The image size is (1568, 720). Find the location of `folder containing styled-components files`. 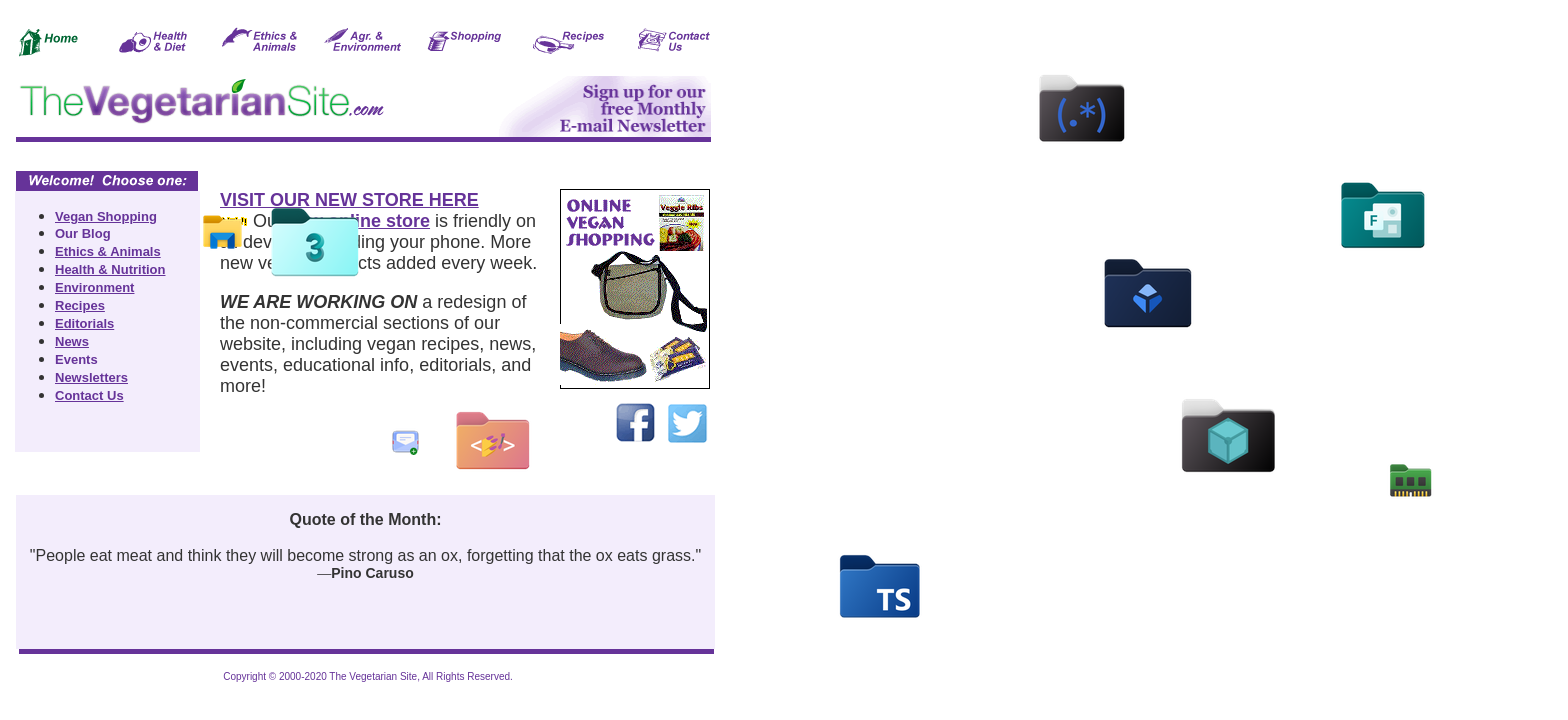

folder containing styled-components files is located at coordinates (492, 442).